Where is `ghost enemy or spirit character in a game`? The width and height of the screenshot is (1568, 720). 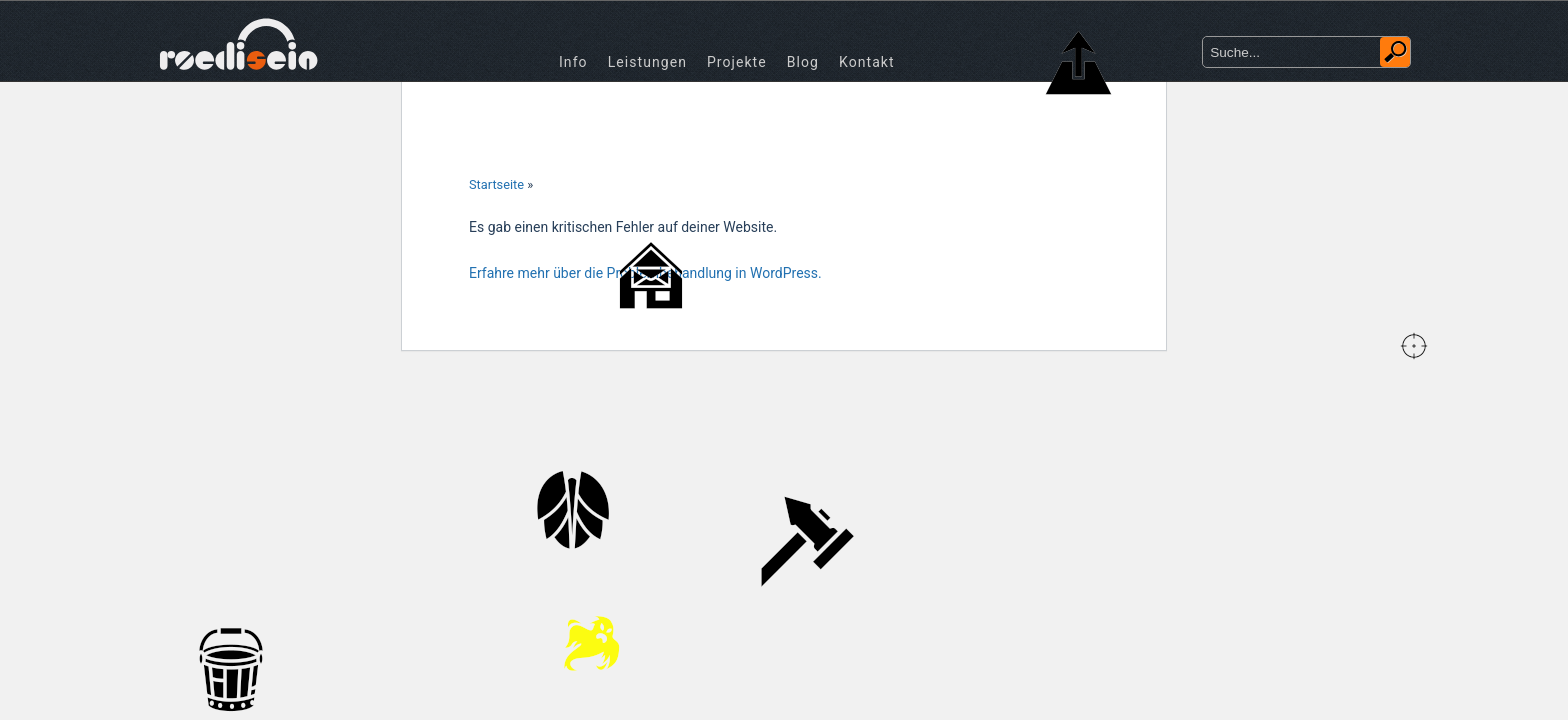
ghost enemy or spirit character in a game is located at coordinates (591, 643).